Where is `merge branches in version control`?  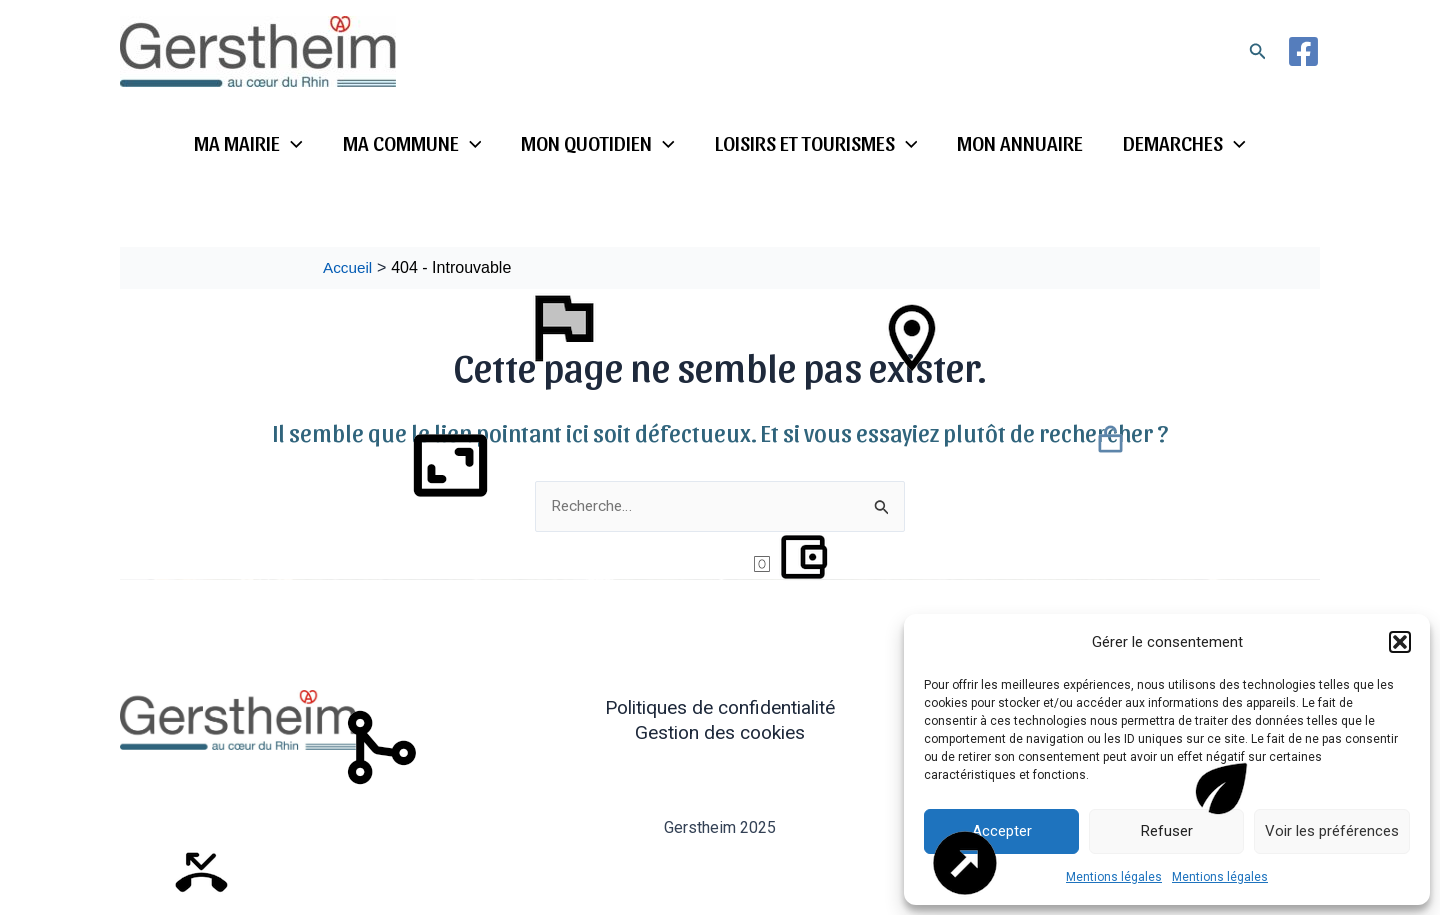
merge branches in version control is located at coordinates (376, 747).